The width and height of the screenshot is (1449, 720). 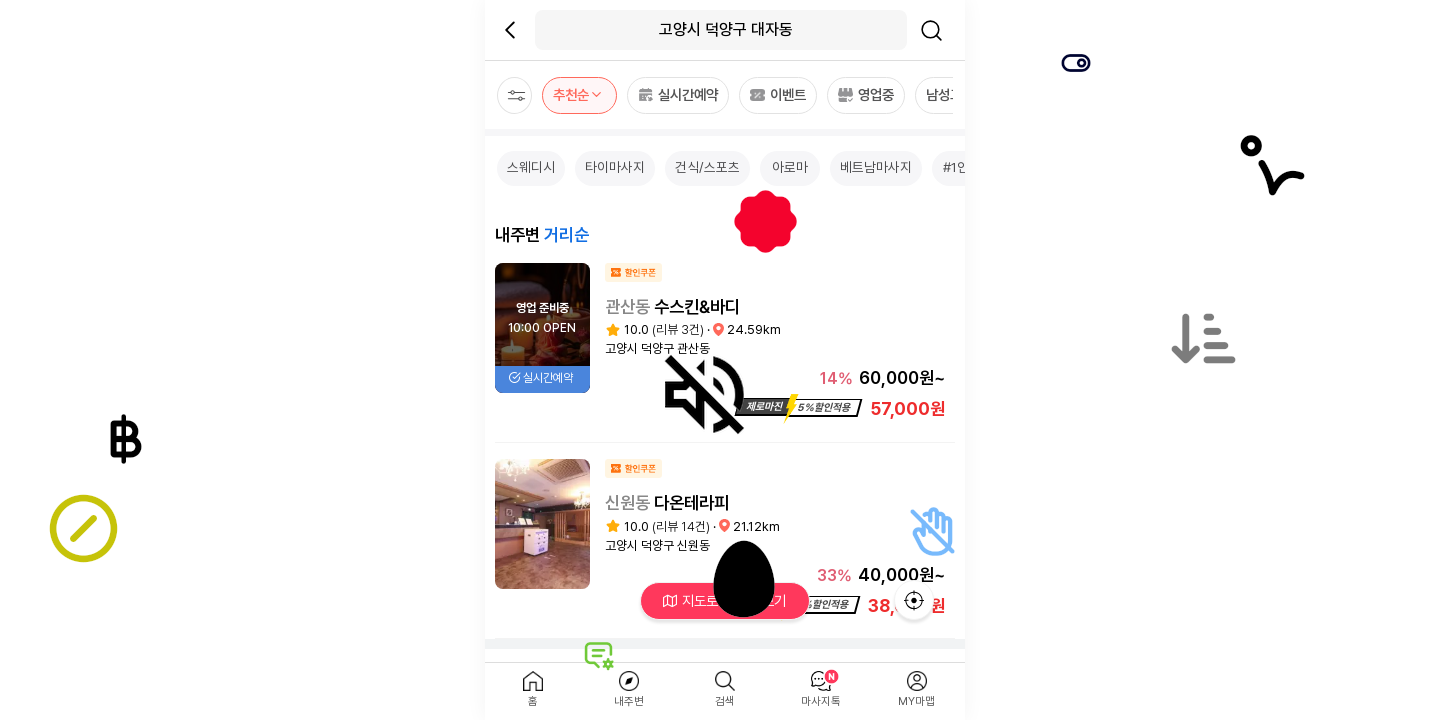 I want to click on sort items in descending order, so click(x=1203, y=338).